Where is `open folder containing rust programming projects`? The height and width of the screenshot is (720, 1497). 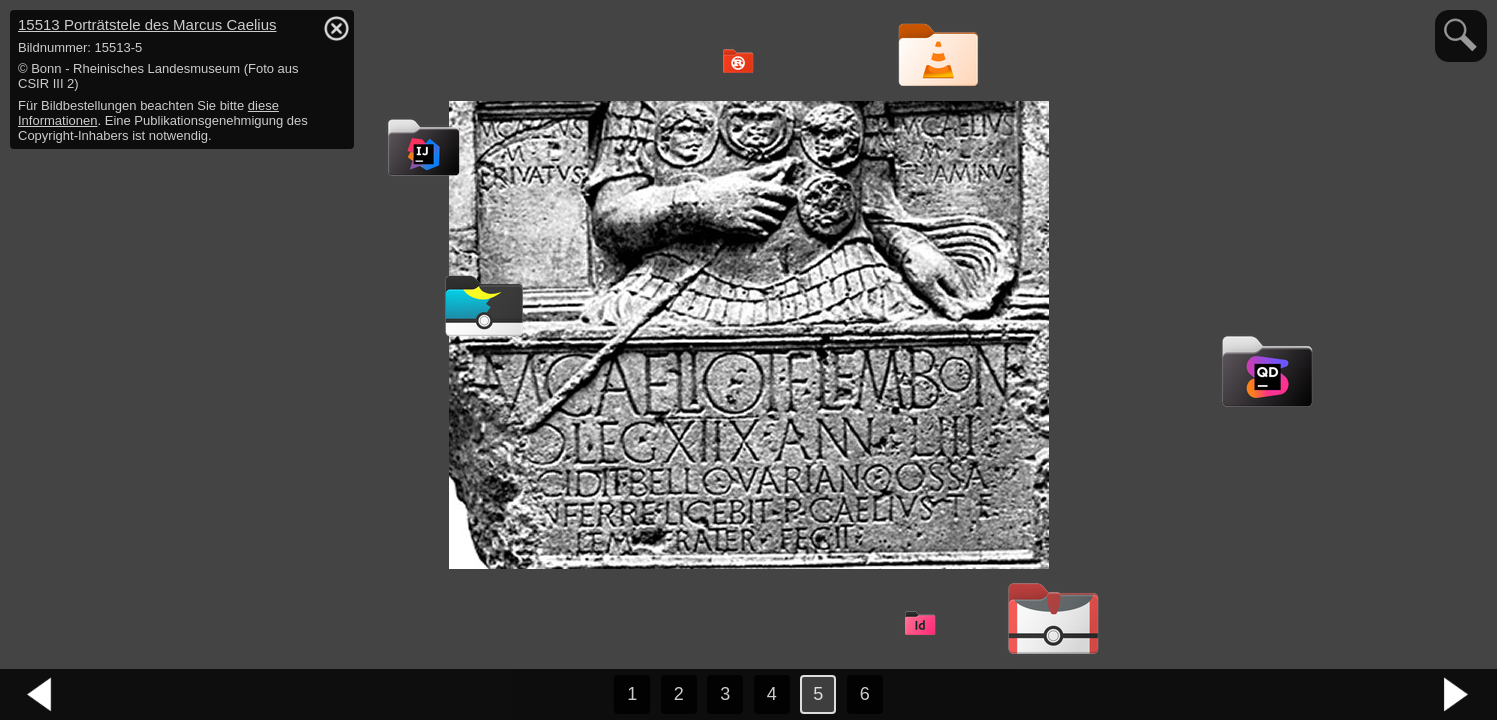
open folder containing rust programming projects is located at coordinates (738, 62).